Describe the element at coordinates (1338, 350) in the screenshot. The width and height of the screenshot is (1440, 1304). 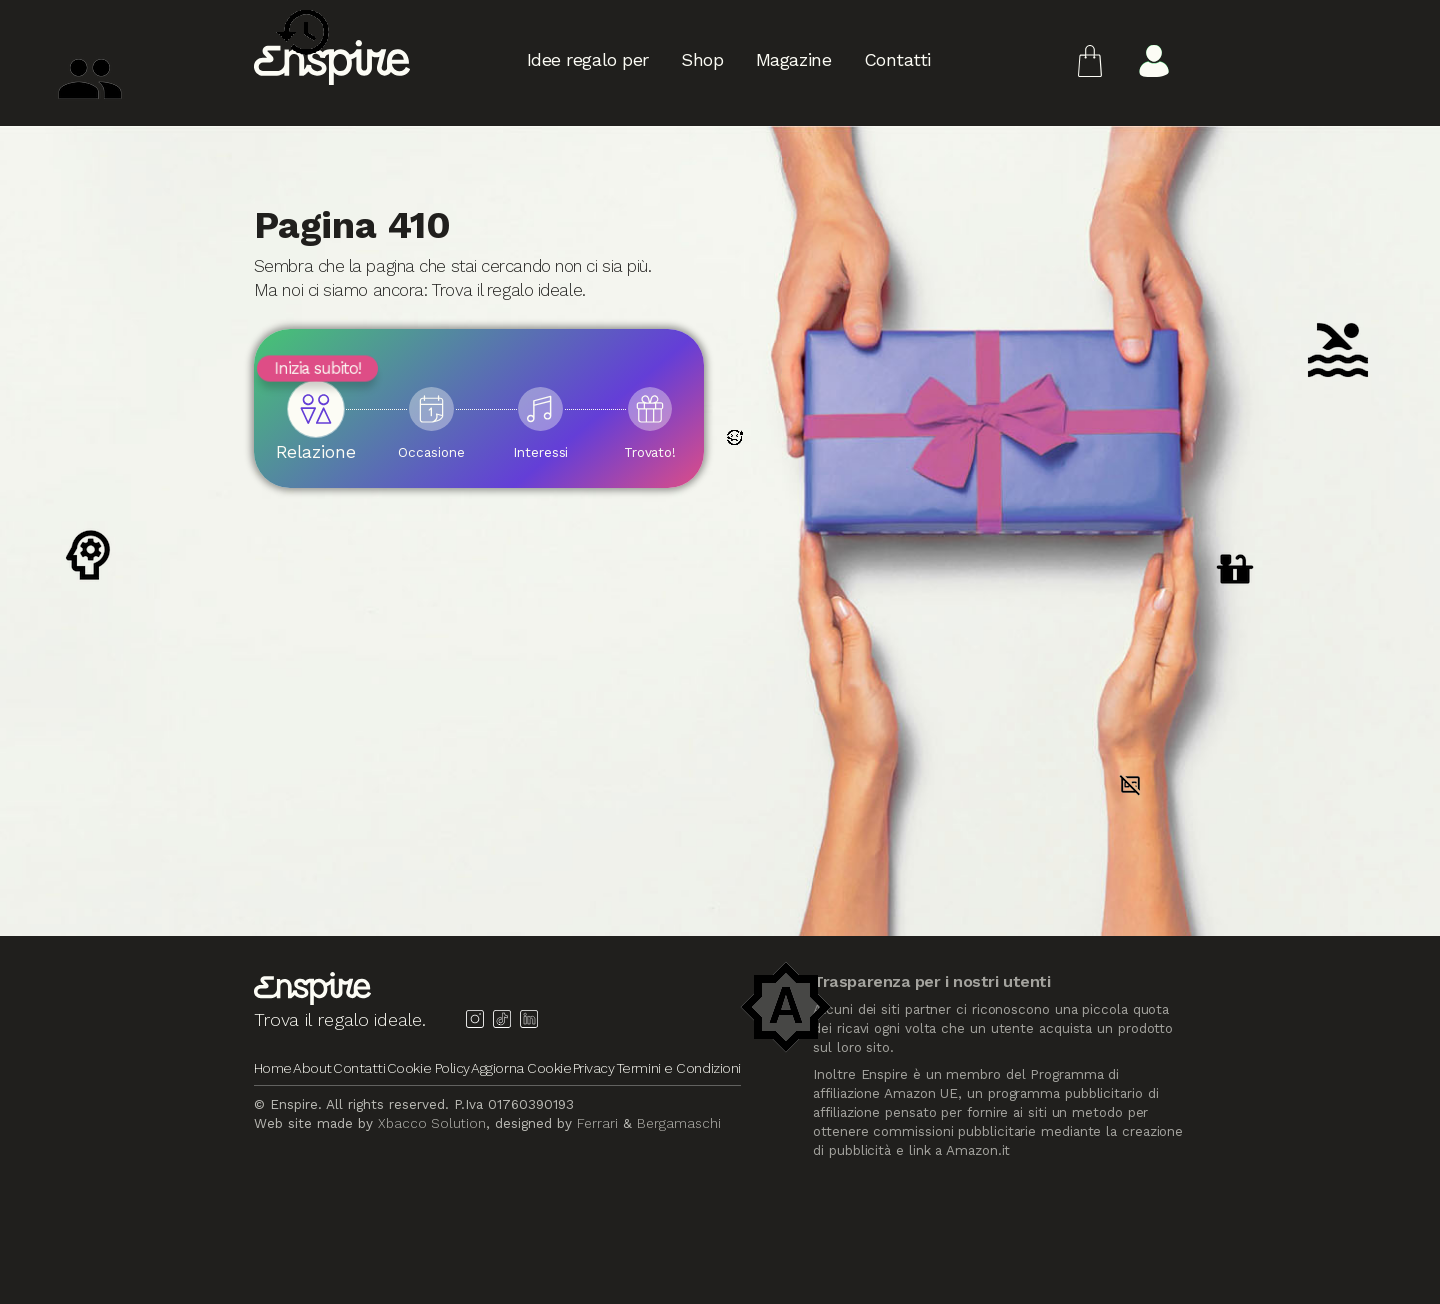
I see `indicates swimming pool amenity available` at that location.